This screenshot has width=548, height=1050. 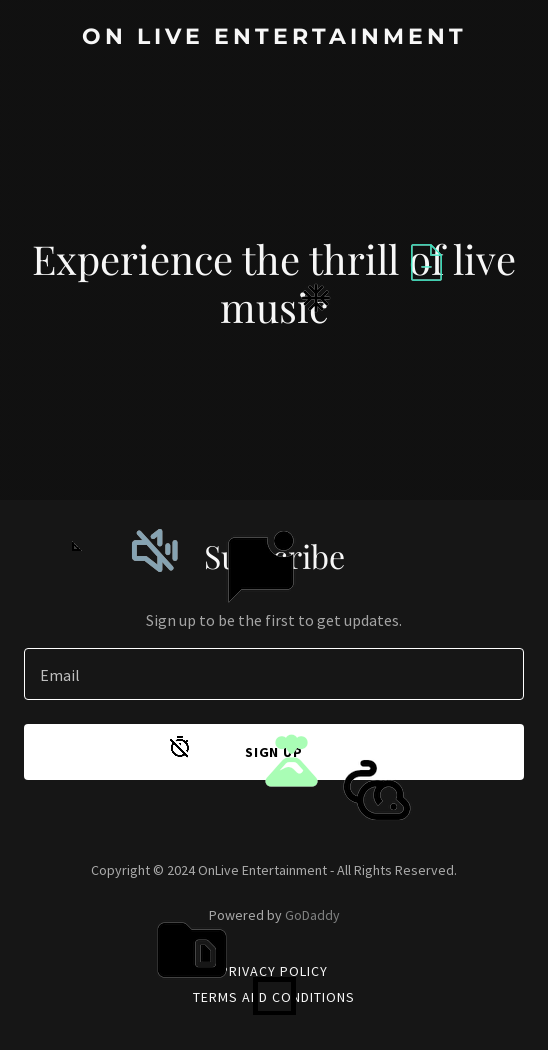 I want to click on measure dimensions or square footage, so click(x=77, y=546).